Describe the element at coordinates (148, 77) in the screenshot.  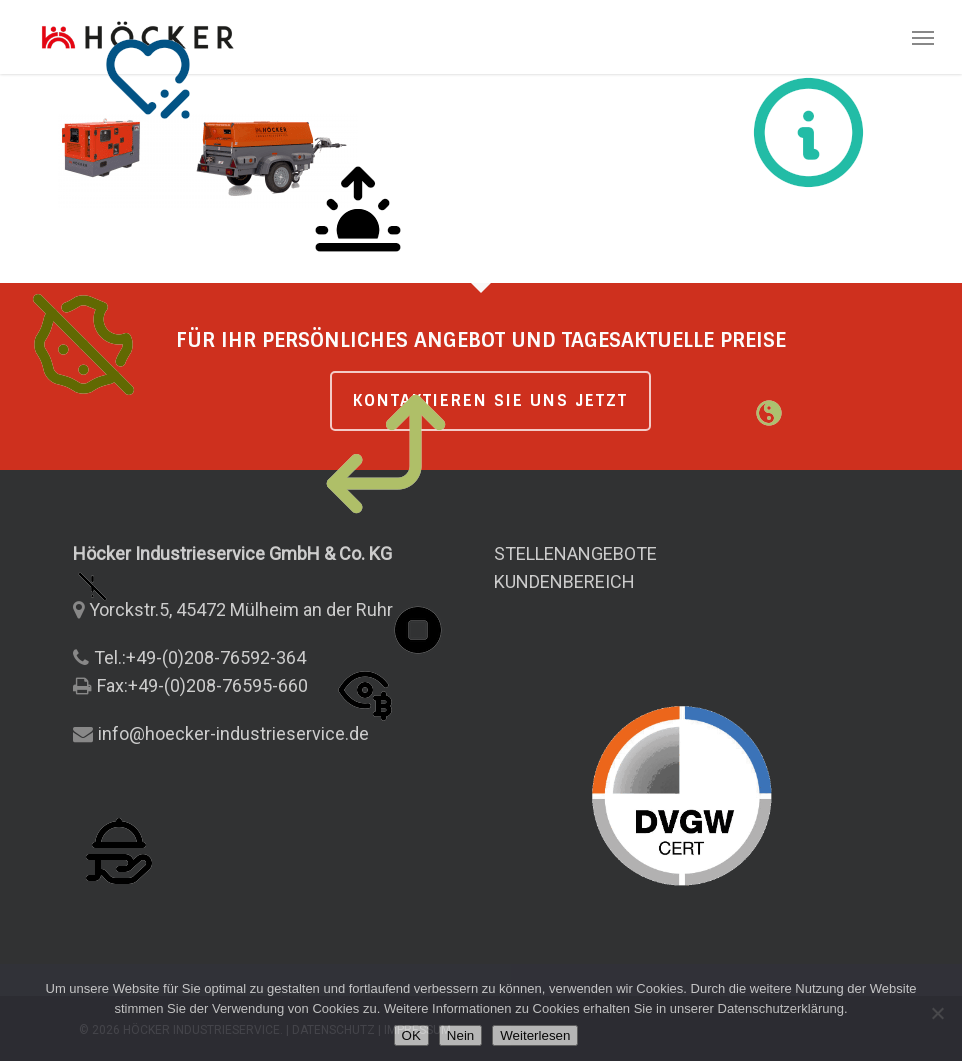
I see `view discounted favorites or wishlist items` at that location.